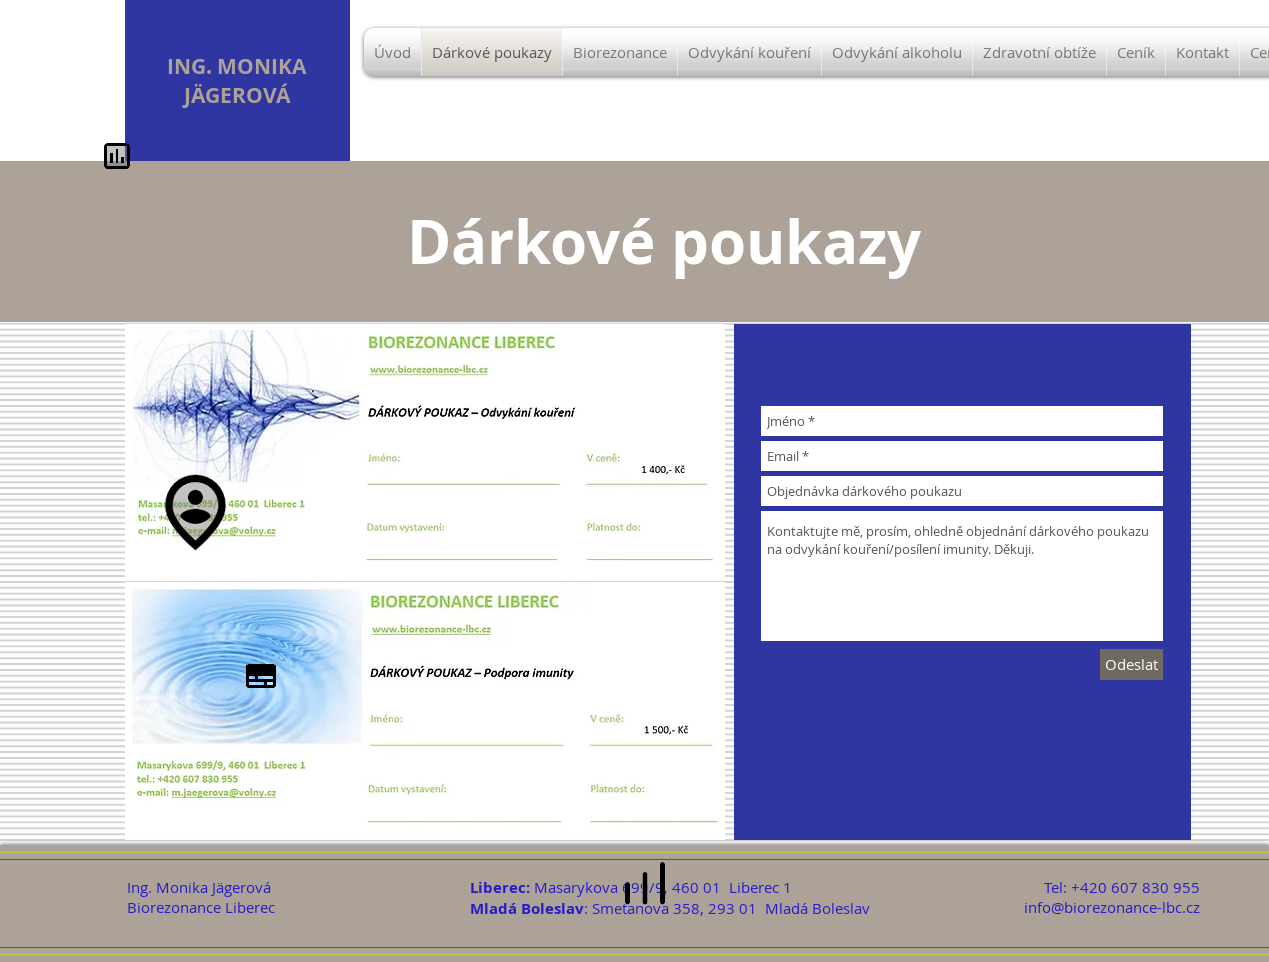 The width and height of the screenshot is (1269, 962). I want to click on view a person's location on the map, so click(195, 512).